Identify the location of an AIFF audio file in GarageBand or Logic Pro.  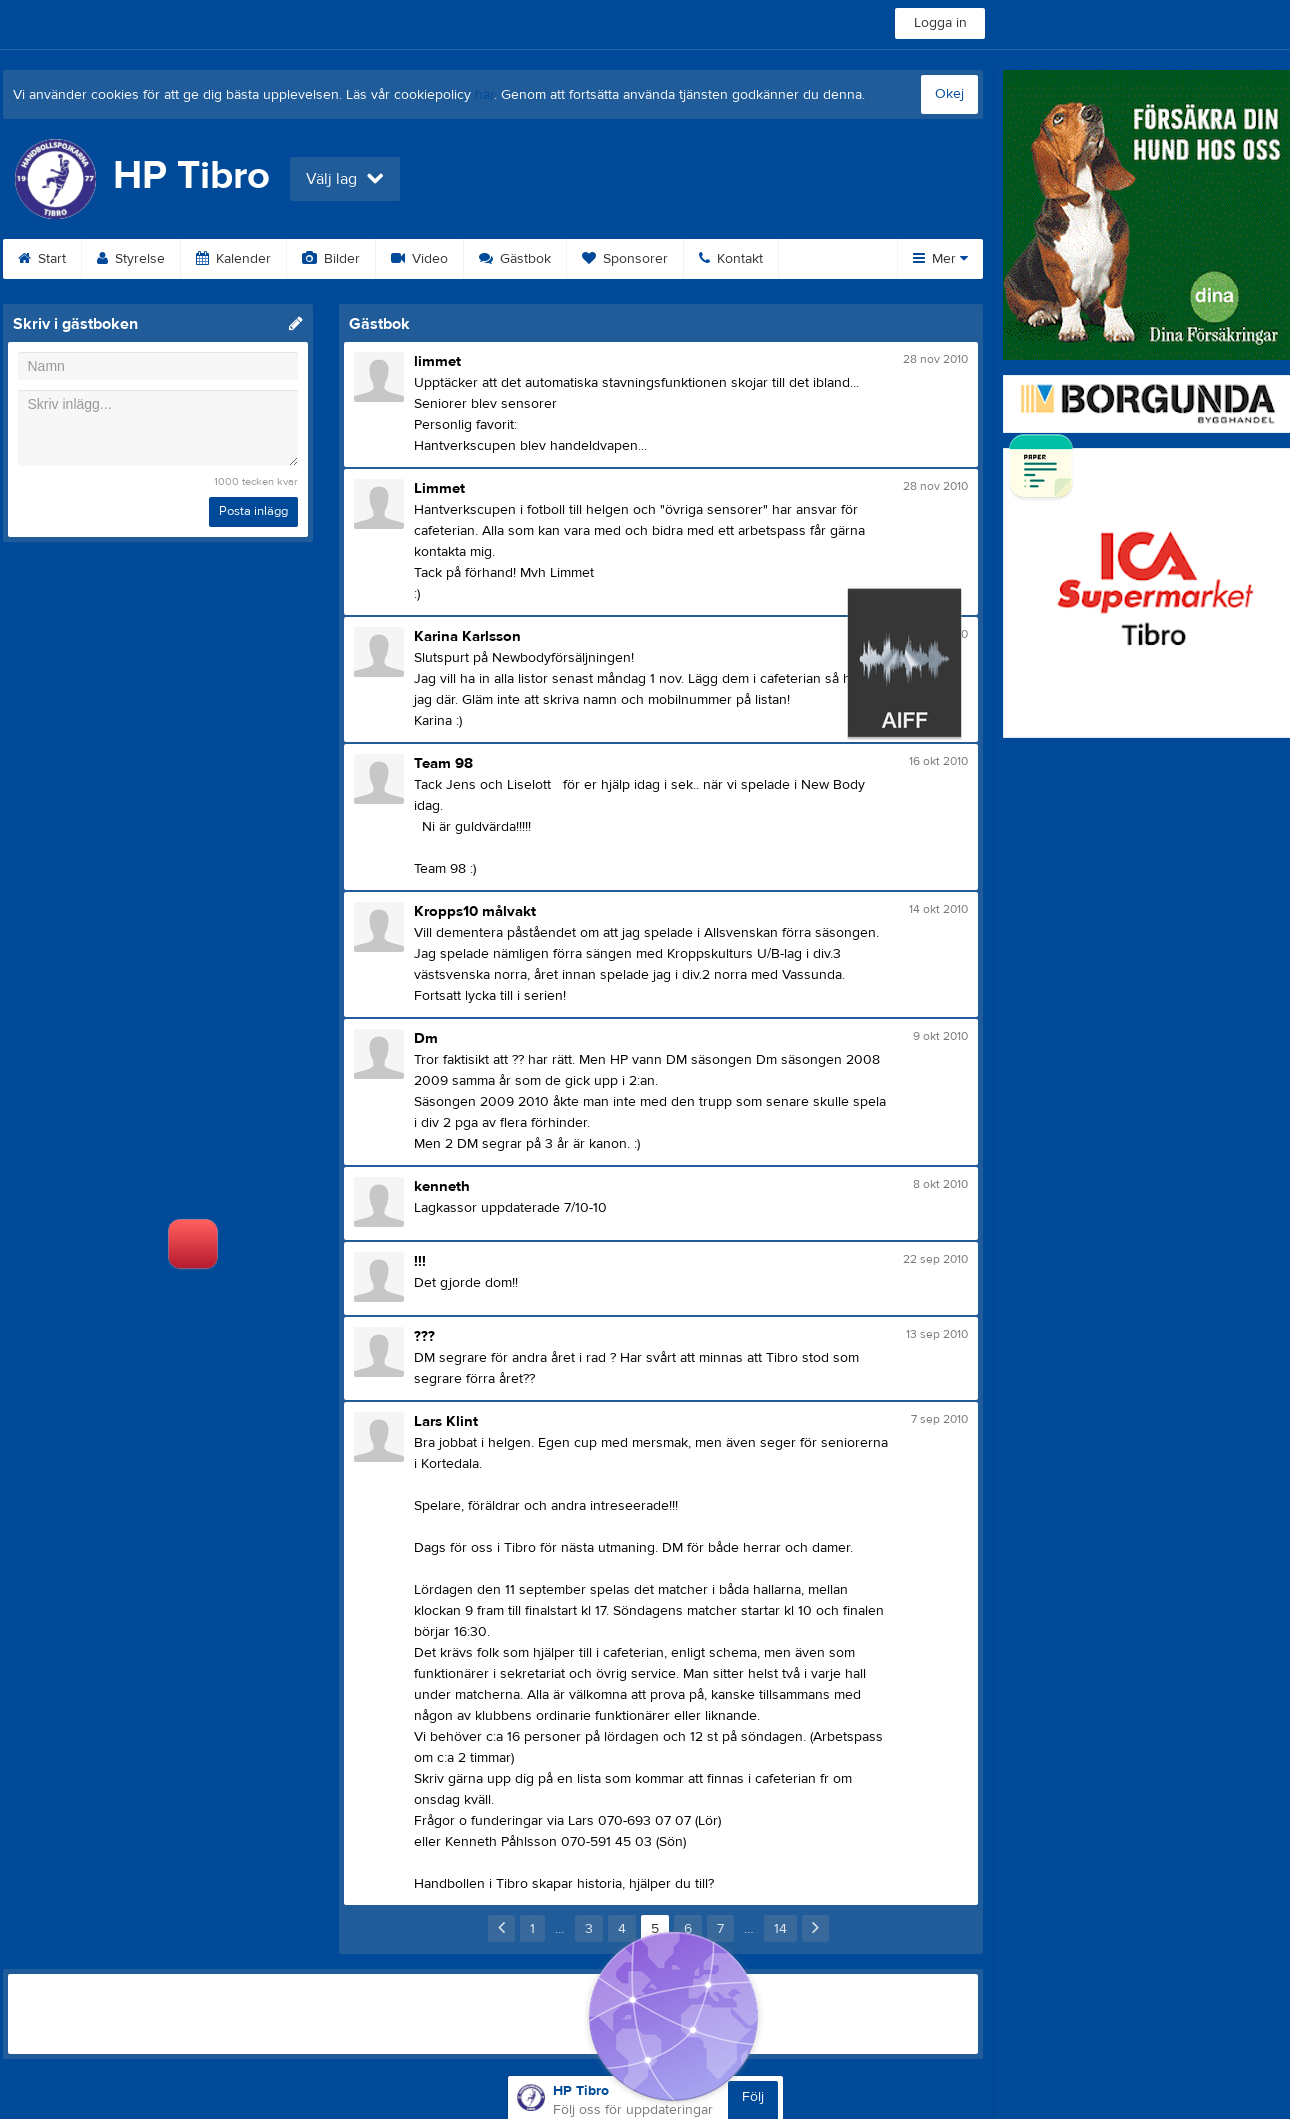
(904, 666).